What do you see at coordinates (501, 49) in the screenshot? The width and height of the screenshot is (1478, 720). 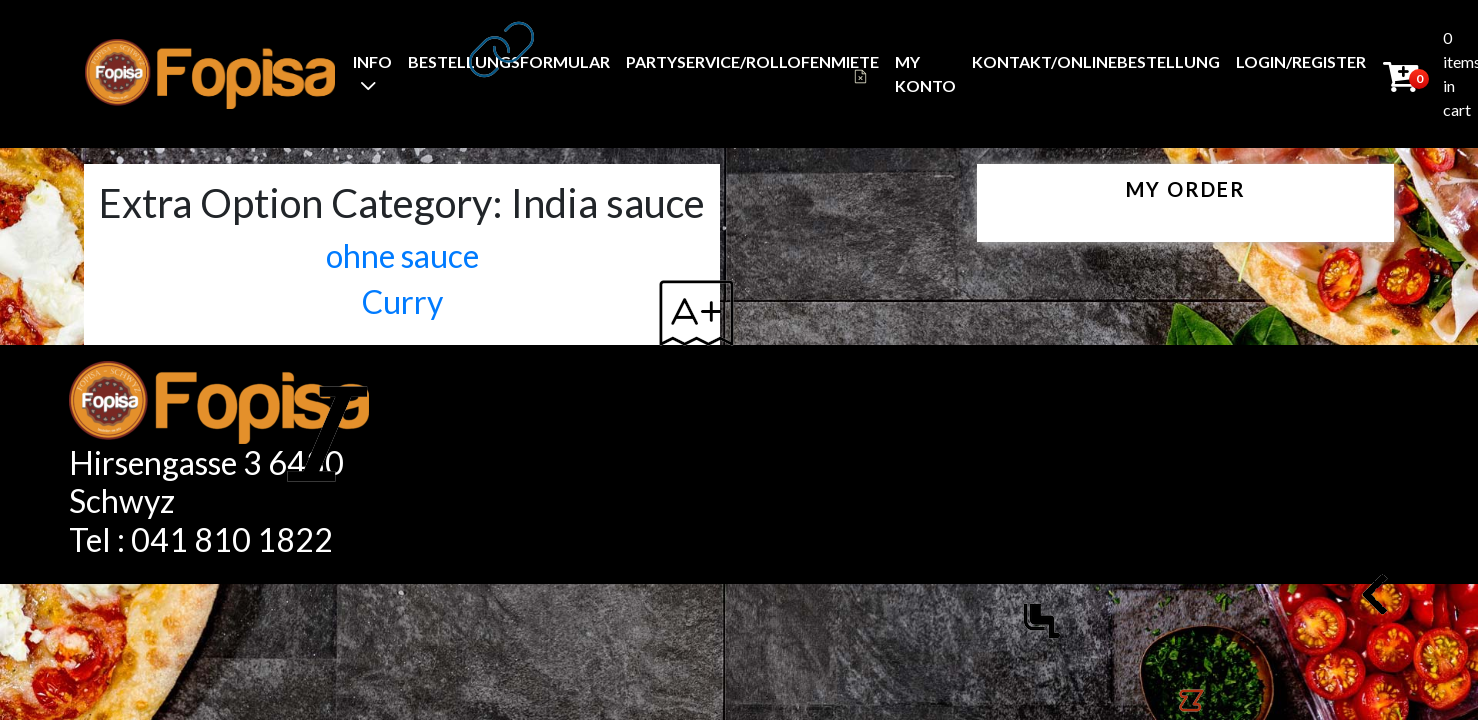 I see `copy or share a link` at bounding box center [501, 49].